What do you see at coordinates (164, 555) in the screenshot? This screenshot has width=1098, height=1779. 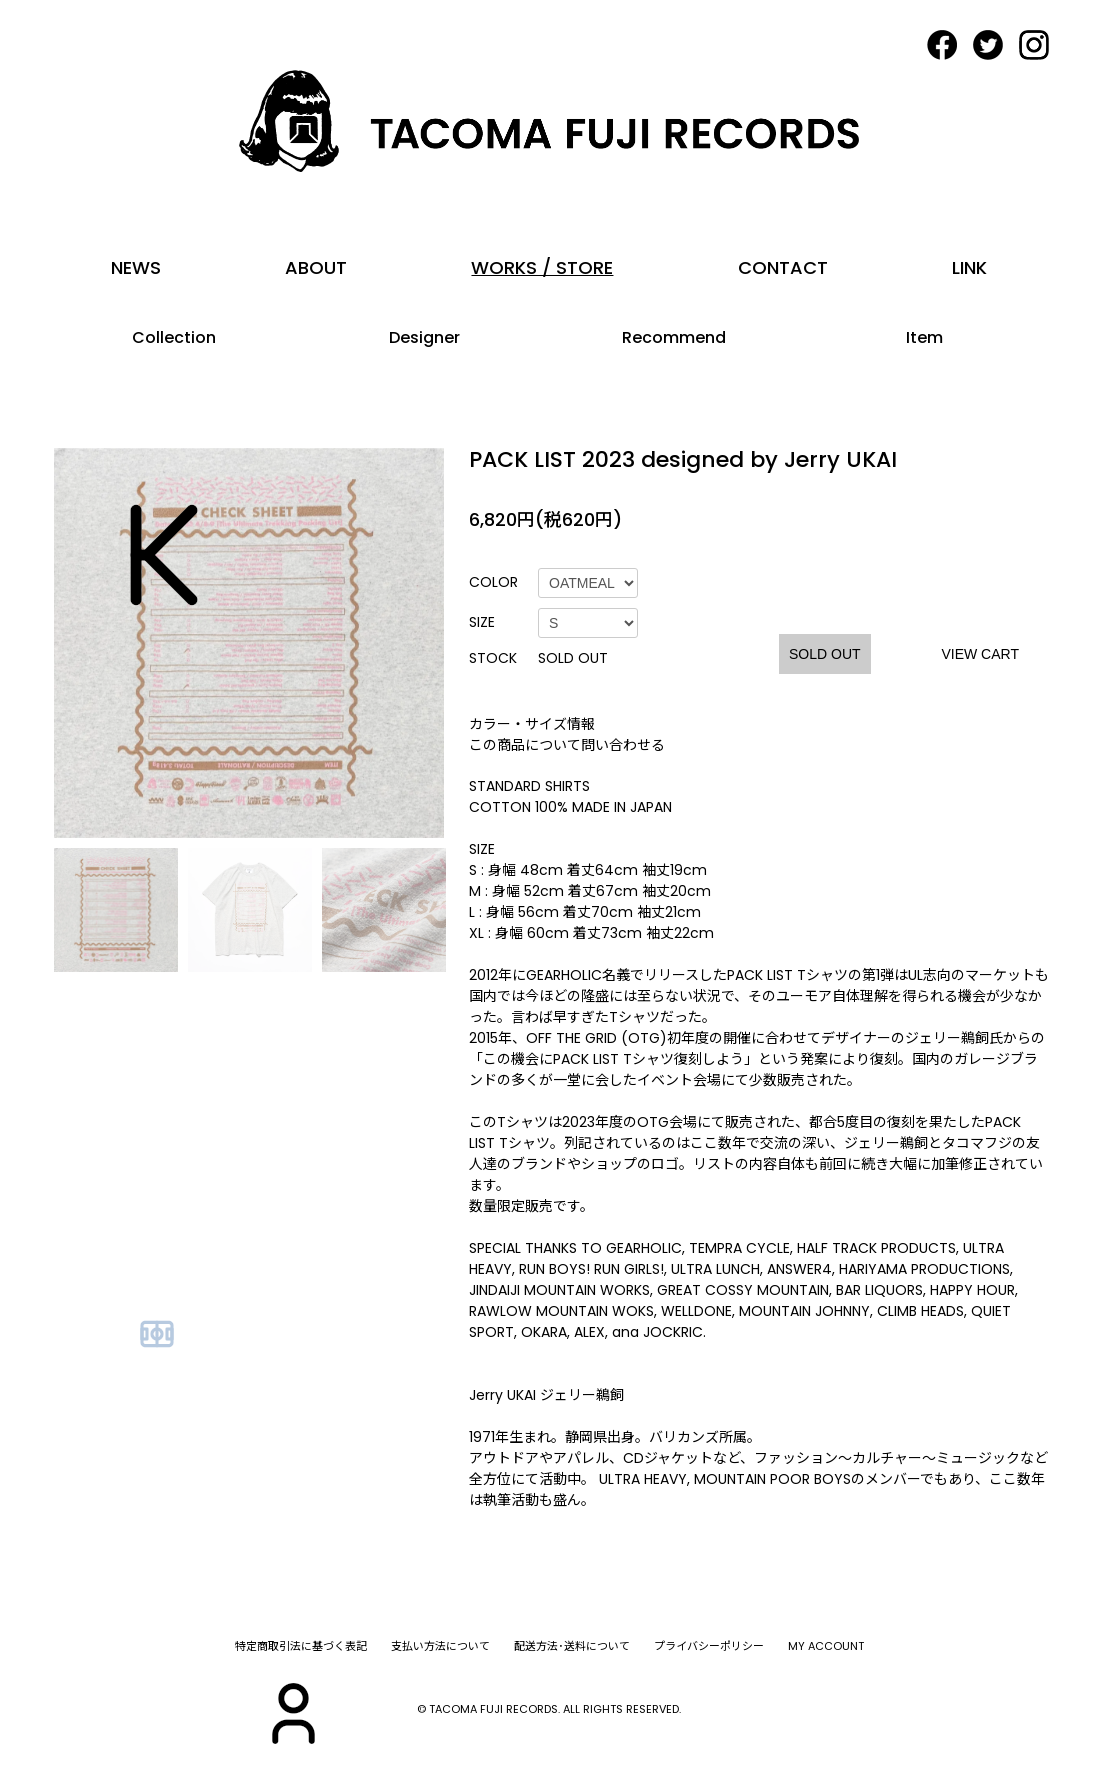 I see `alphabetical sorting or navigation shortcut for letter K` at bounding box center [164, 555].